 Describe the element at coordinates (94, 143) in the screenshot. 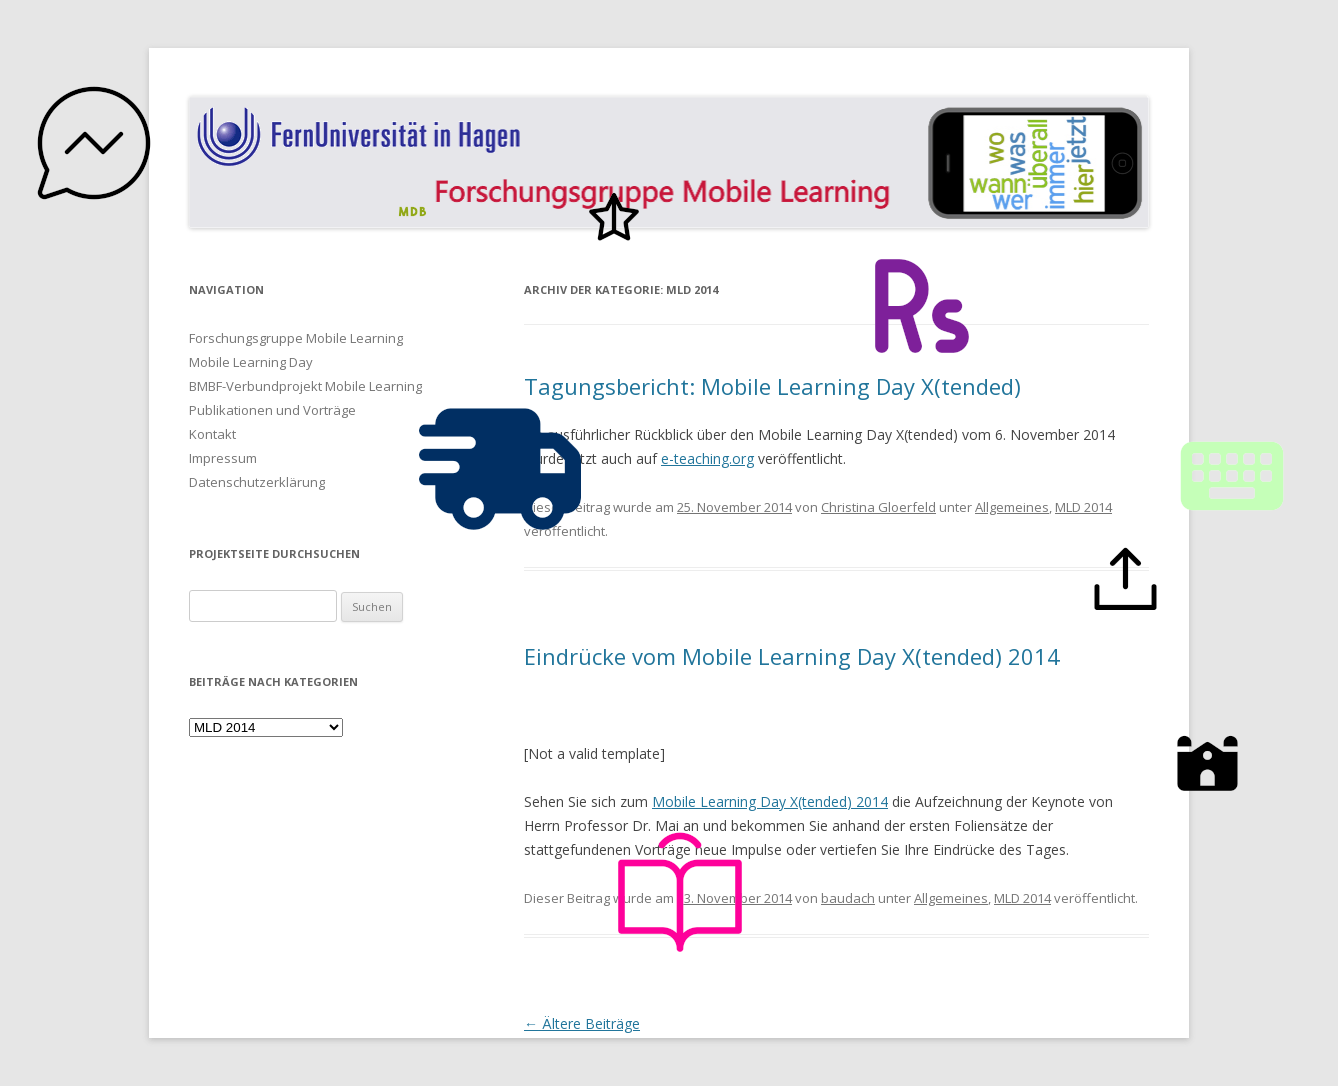

I see `open facebook messenger` at that location.